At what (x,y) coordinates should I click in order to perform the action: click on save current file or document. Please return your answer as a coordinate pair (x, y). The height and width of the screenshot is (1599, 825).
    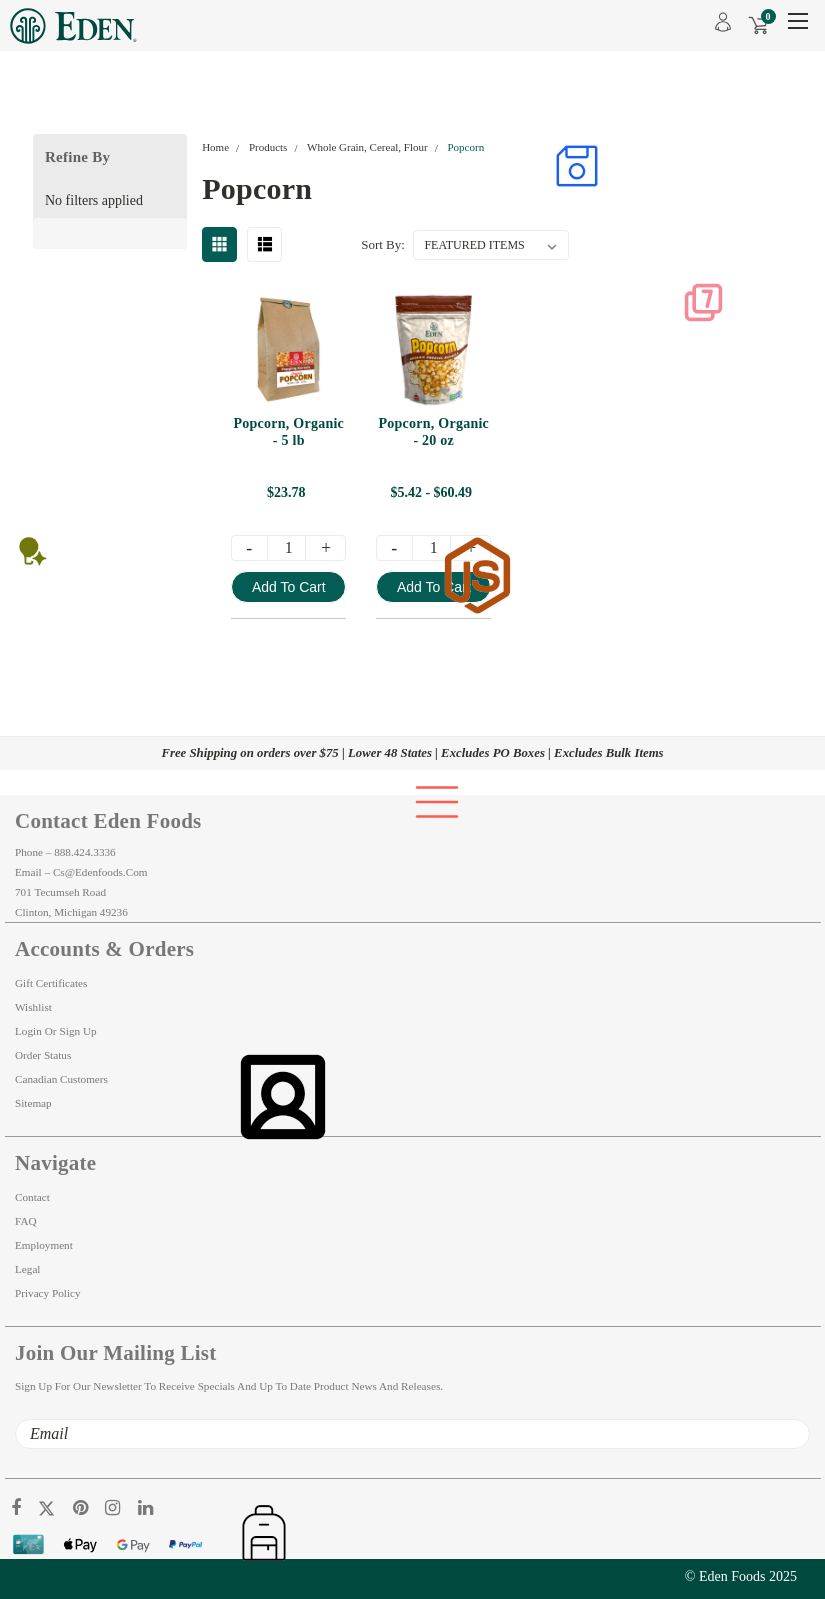
    Looking at the image, I should click on (577, 166).